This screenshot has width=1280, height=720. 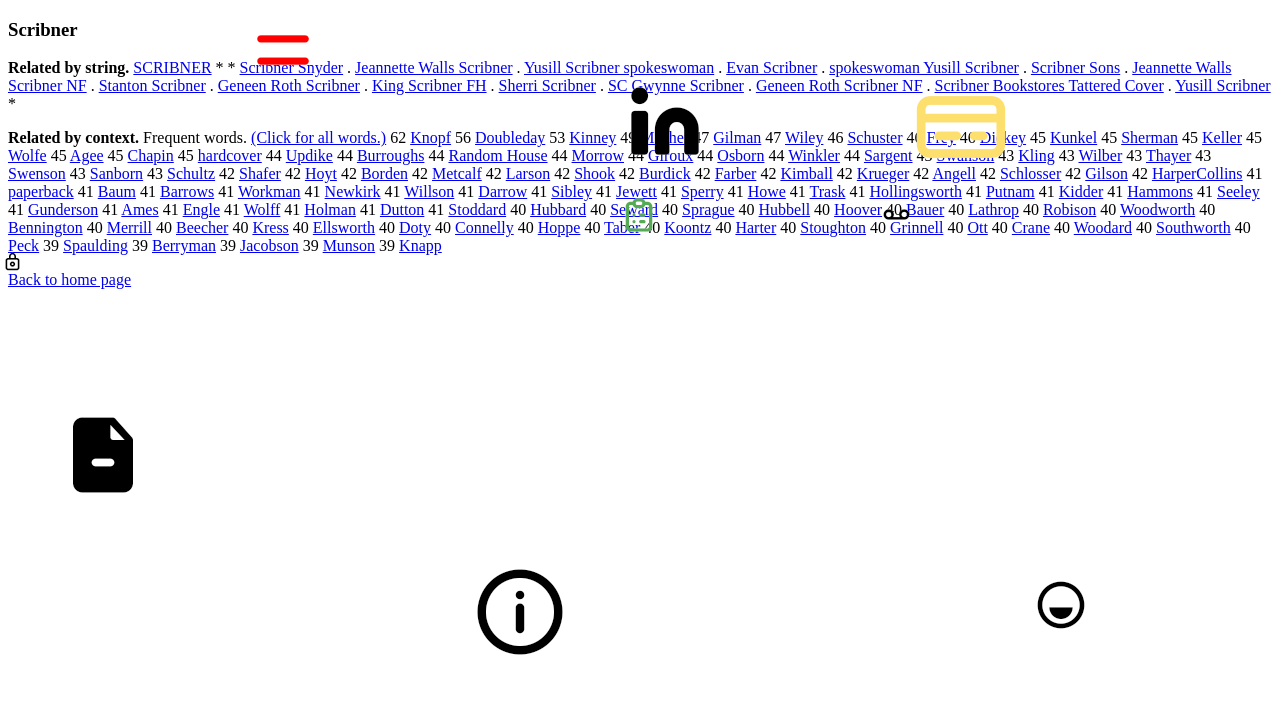 I want to click on indicates a locked or secure item, so click(x=12, y=261).